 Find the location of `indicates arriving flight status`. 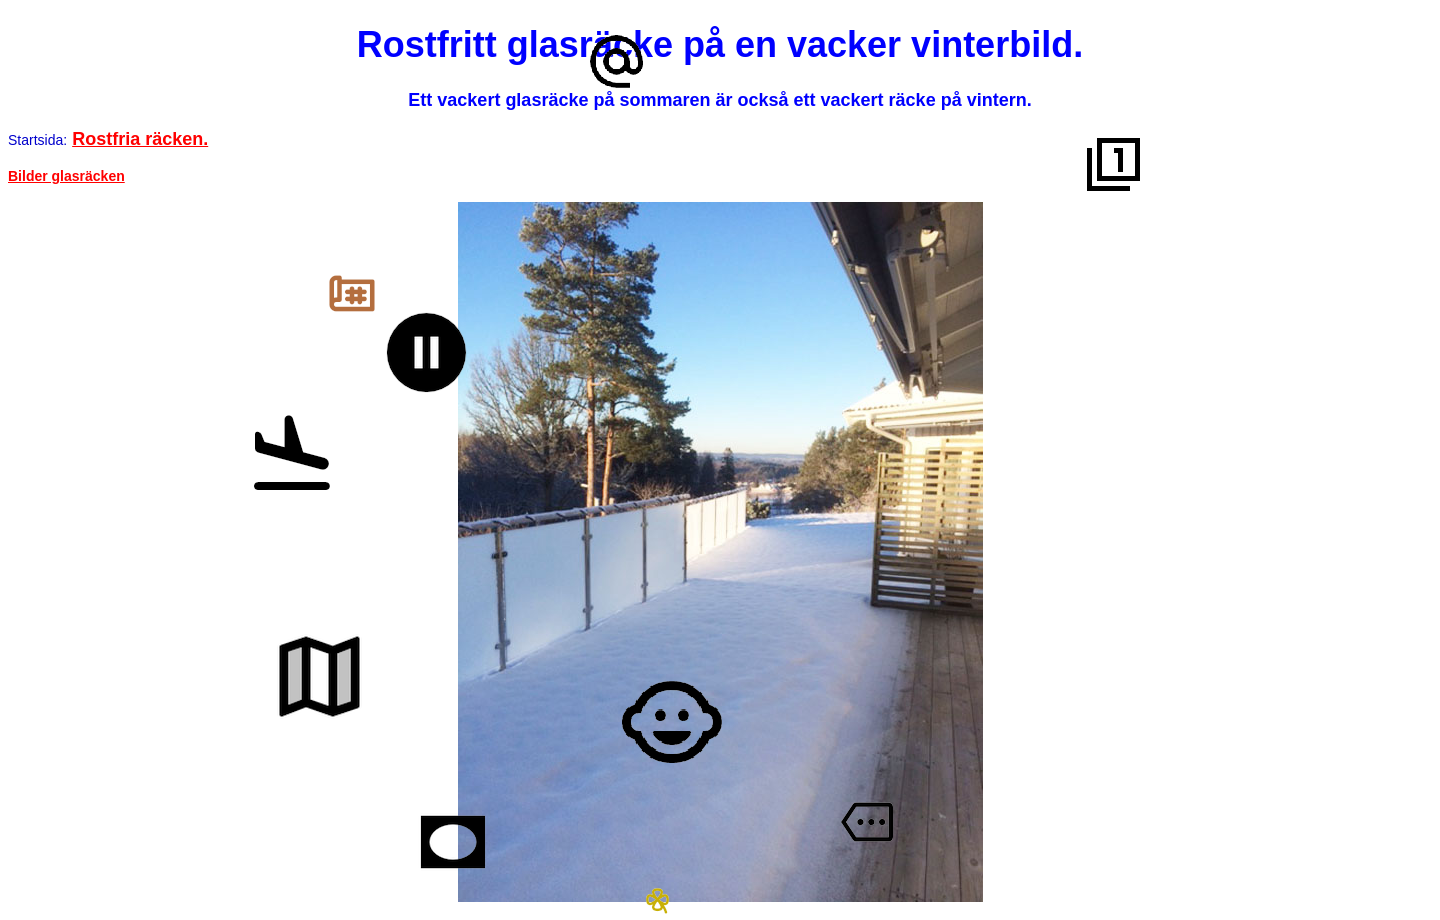

indicates arriving flight status is located at coordinates (292, 454).